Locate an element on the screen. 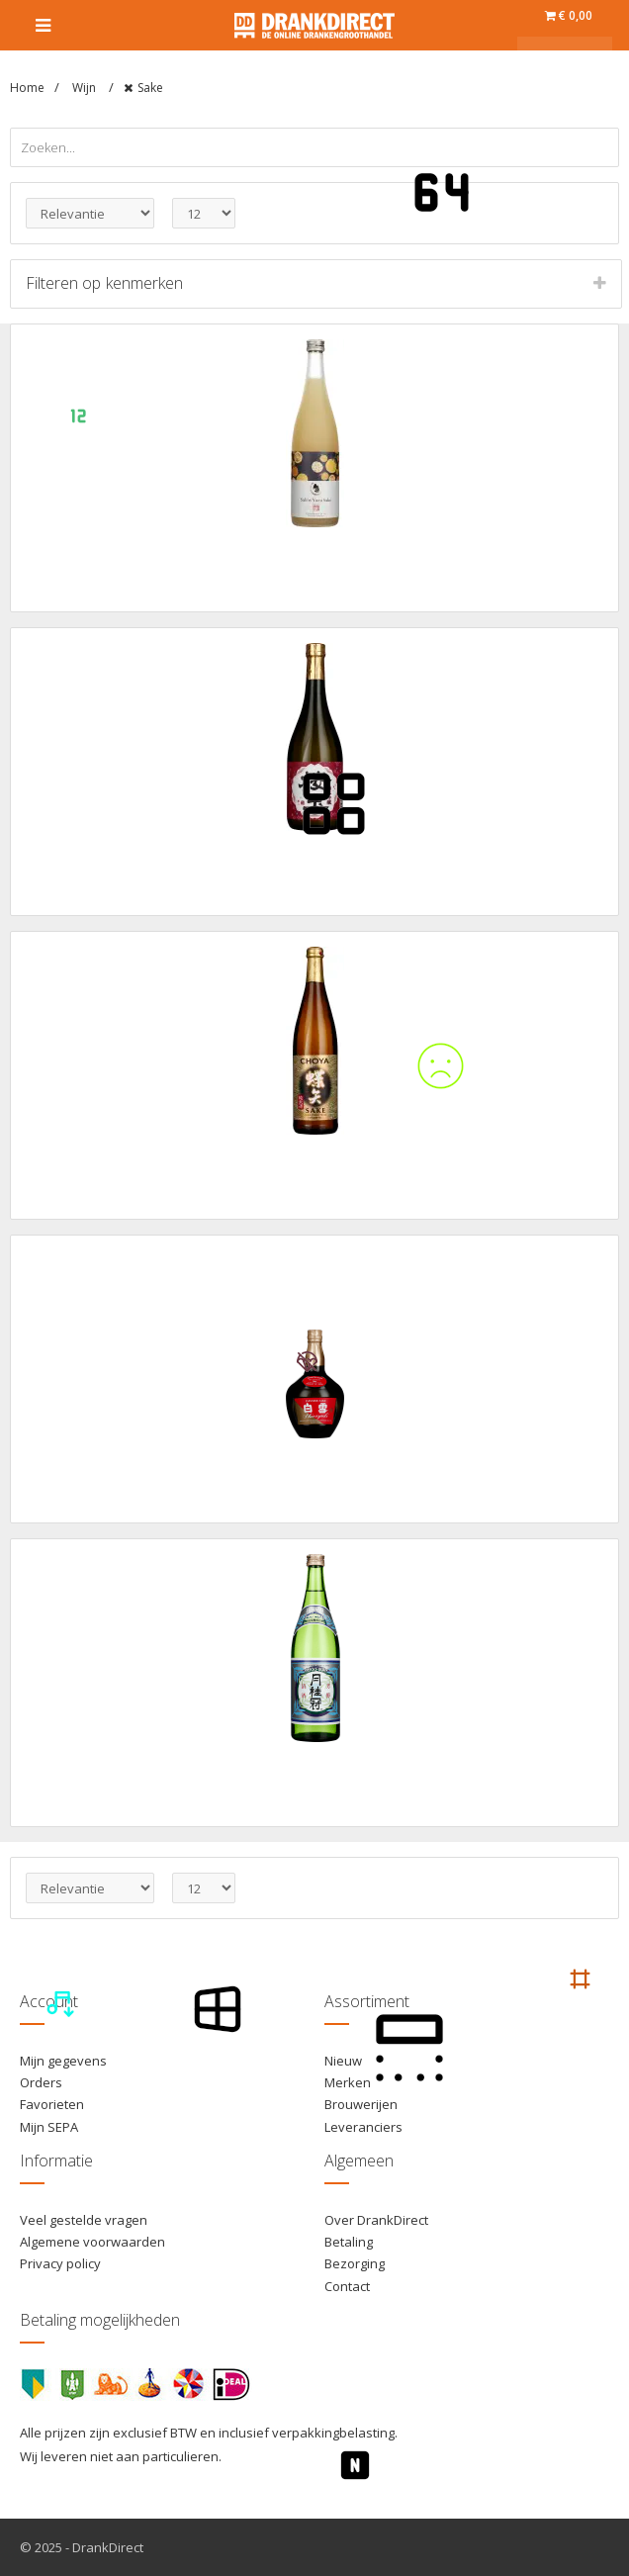  indicates an item starting with the letter N is located at coordinates (355, 2465).